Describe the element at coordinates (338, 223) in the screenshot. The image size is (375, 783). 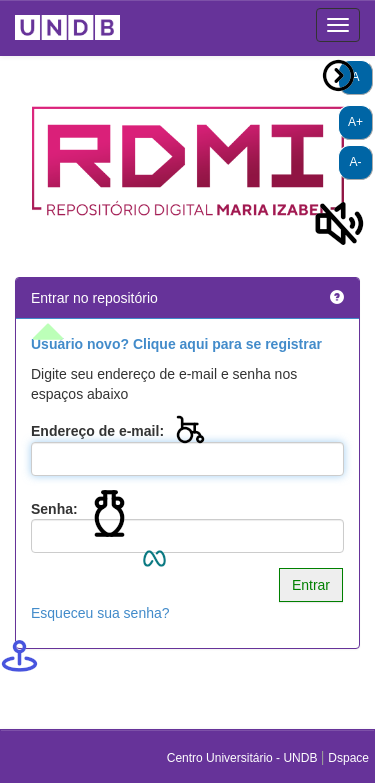
I see `mute audio or sound` at that location.